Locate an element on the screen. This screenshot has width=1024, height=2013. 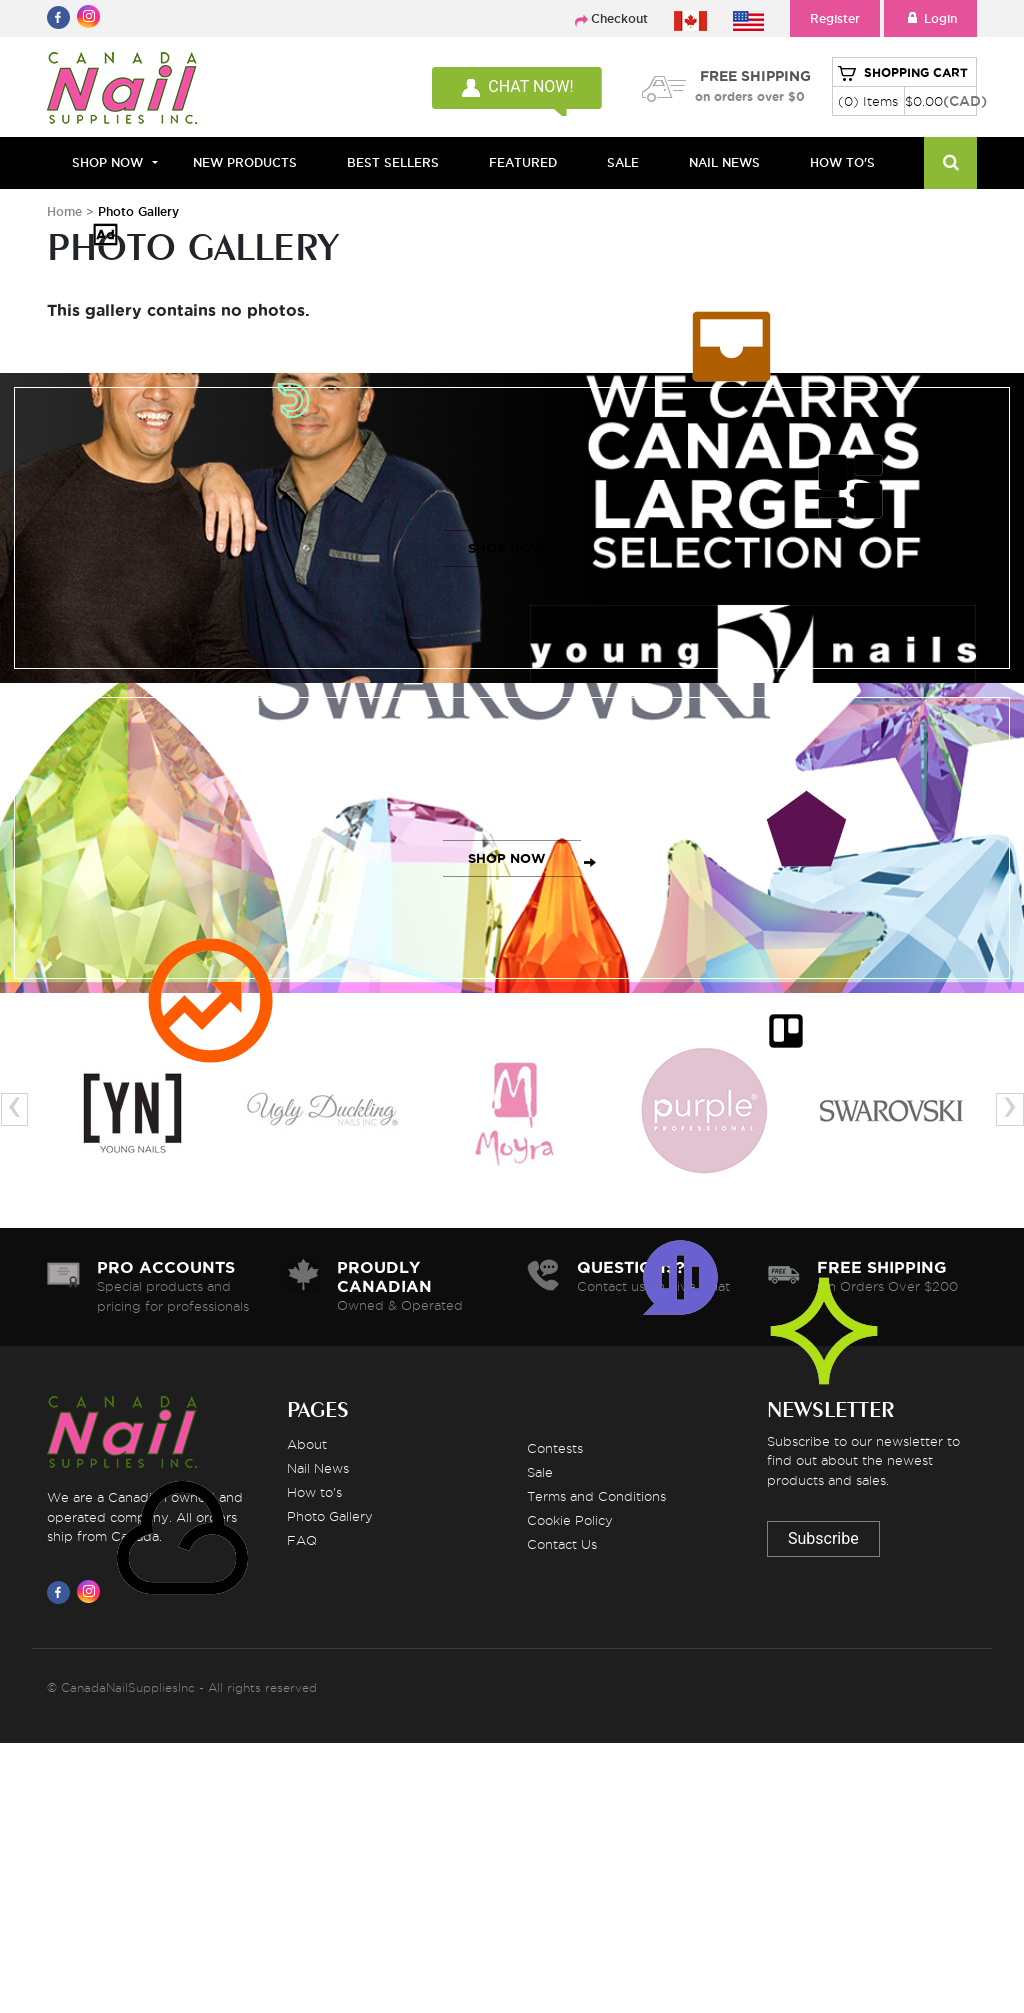
indicates sponsored or promotional content is located at coordinates (105, 234).